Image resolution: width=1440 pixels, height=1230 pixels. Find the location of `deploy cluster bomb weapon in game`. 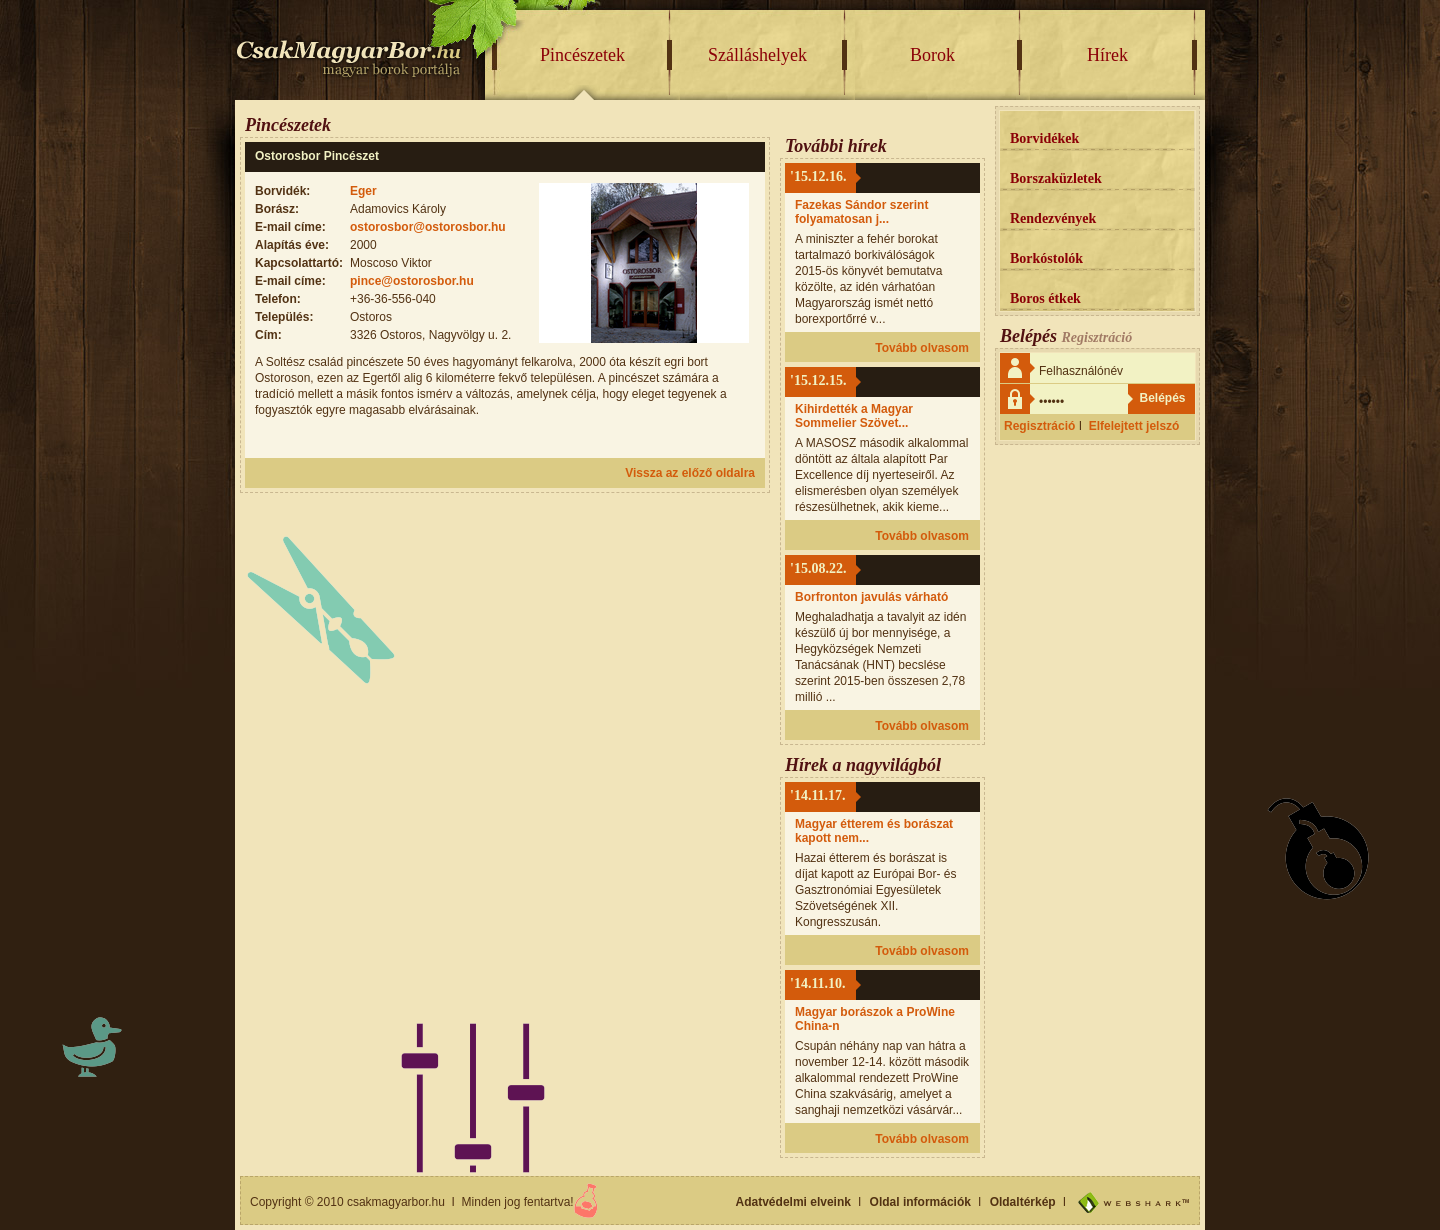

deploy cluster bomb weapon in game is located at coordinates (1318, 849).